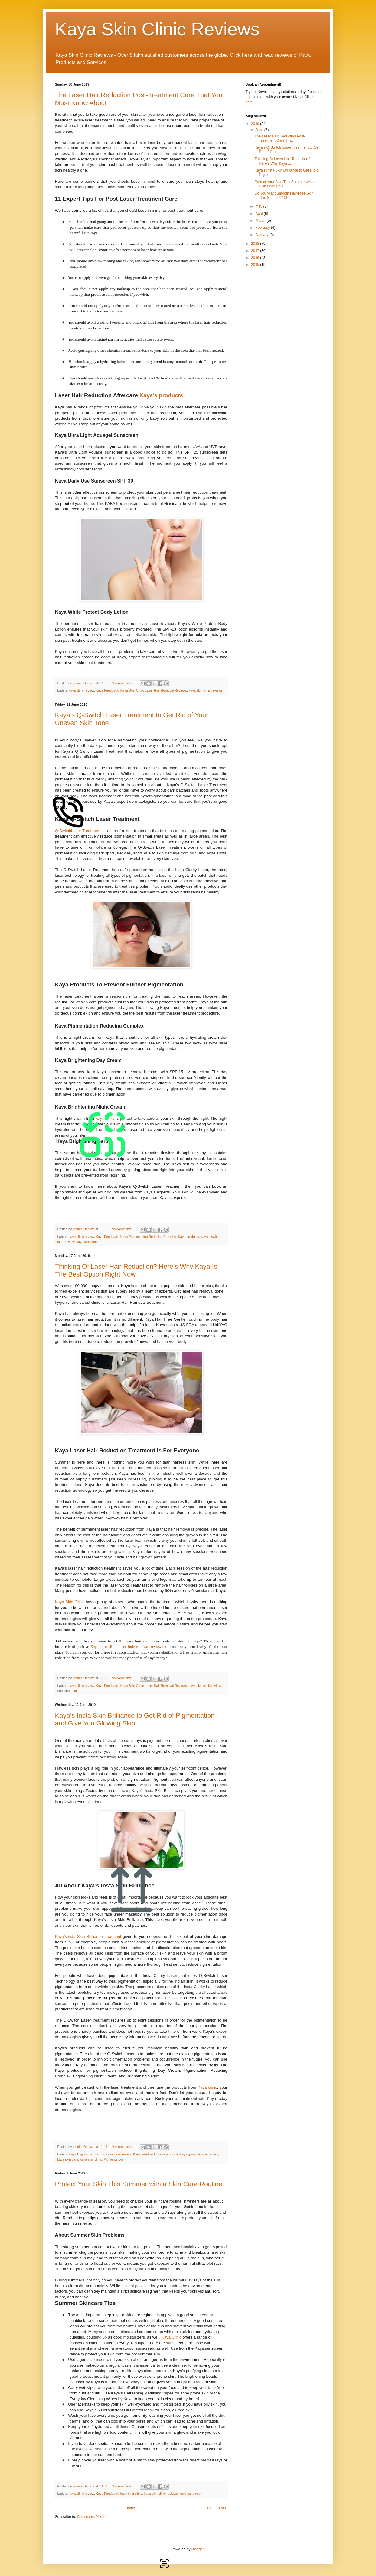 The image size is (376, 2576). I want to click on upload multiple files, so click(131, 1889).